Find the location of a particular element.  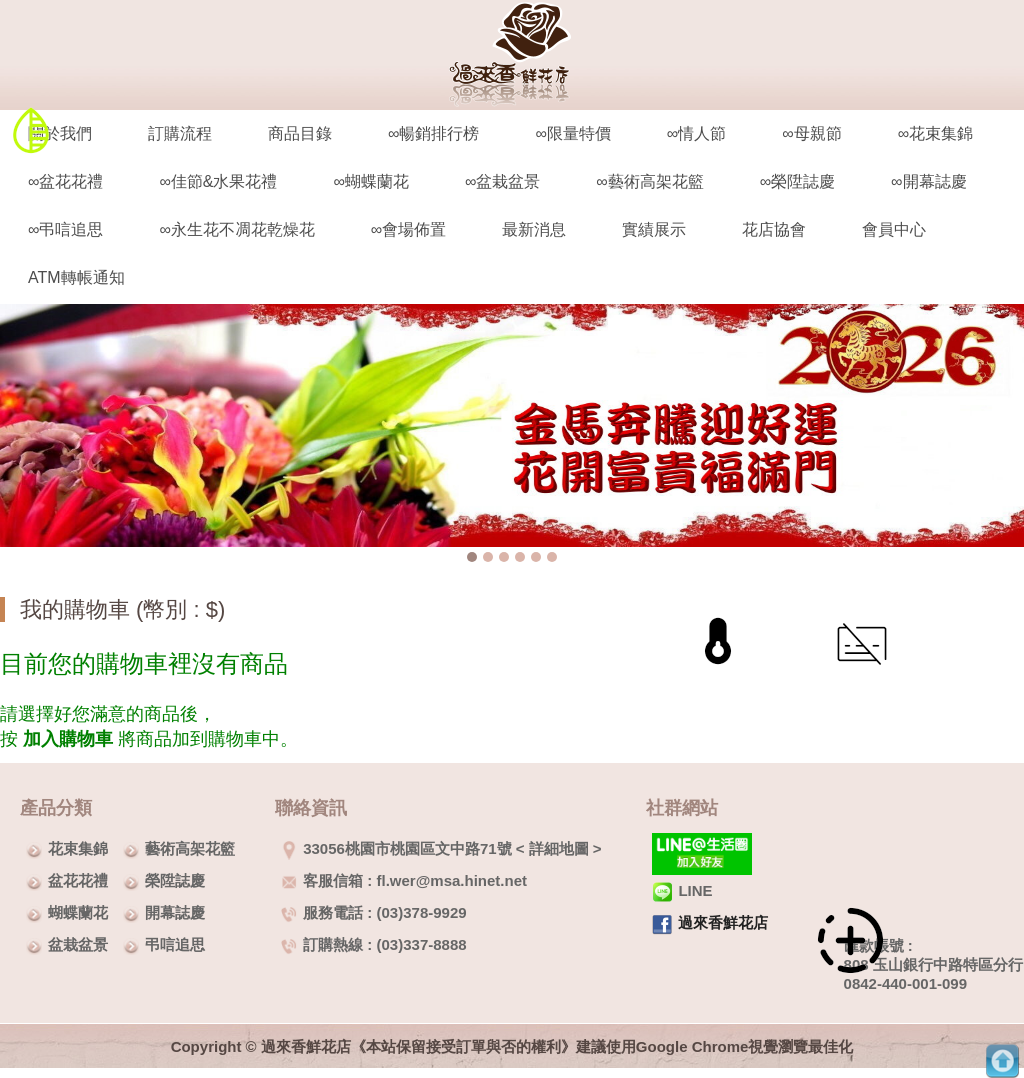

adjust opacity or transparency level is located at coordinates (31, 132).